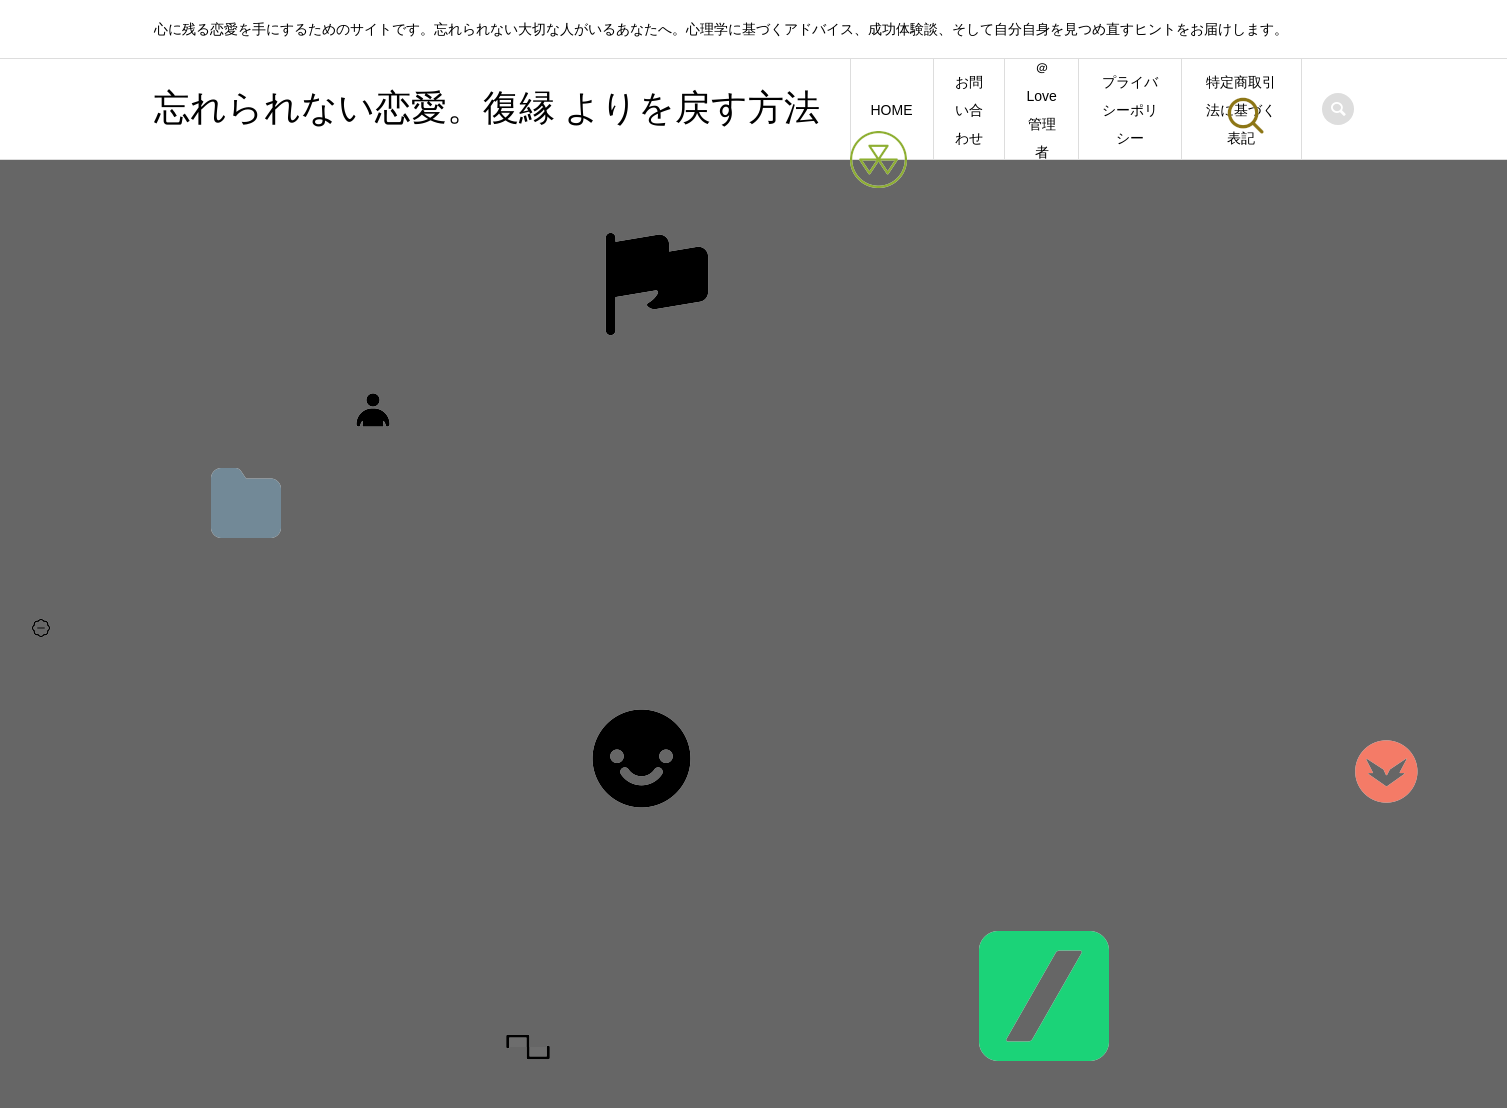 The image size is (1507, 1108). Describe the element at coordinates (41, 628) in the screenshot. I see `remove a badge or label` at that location.